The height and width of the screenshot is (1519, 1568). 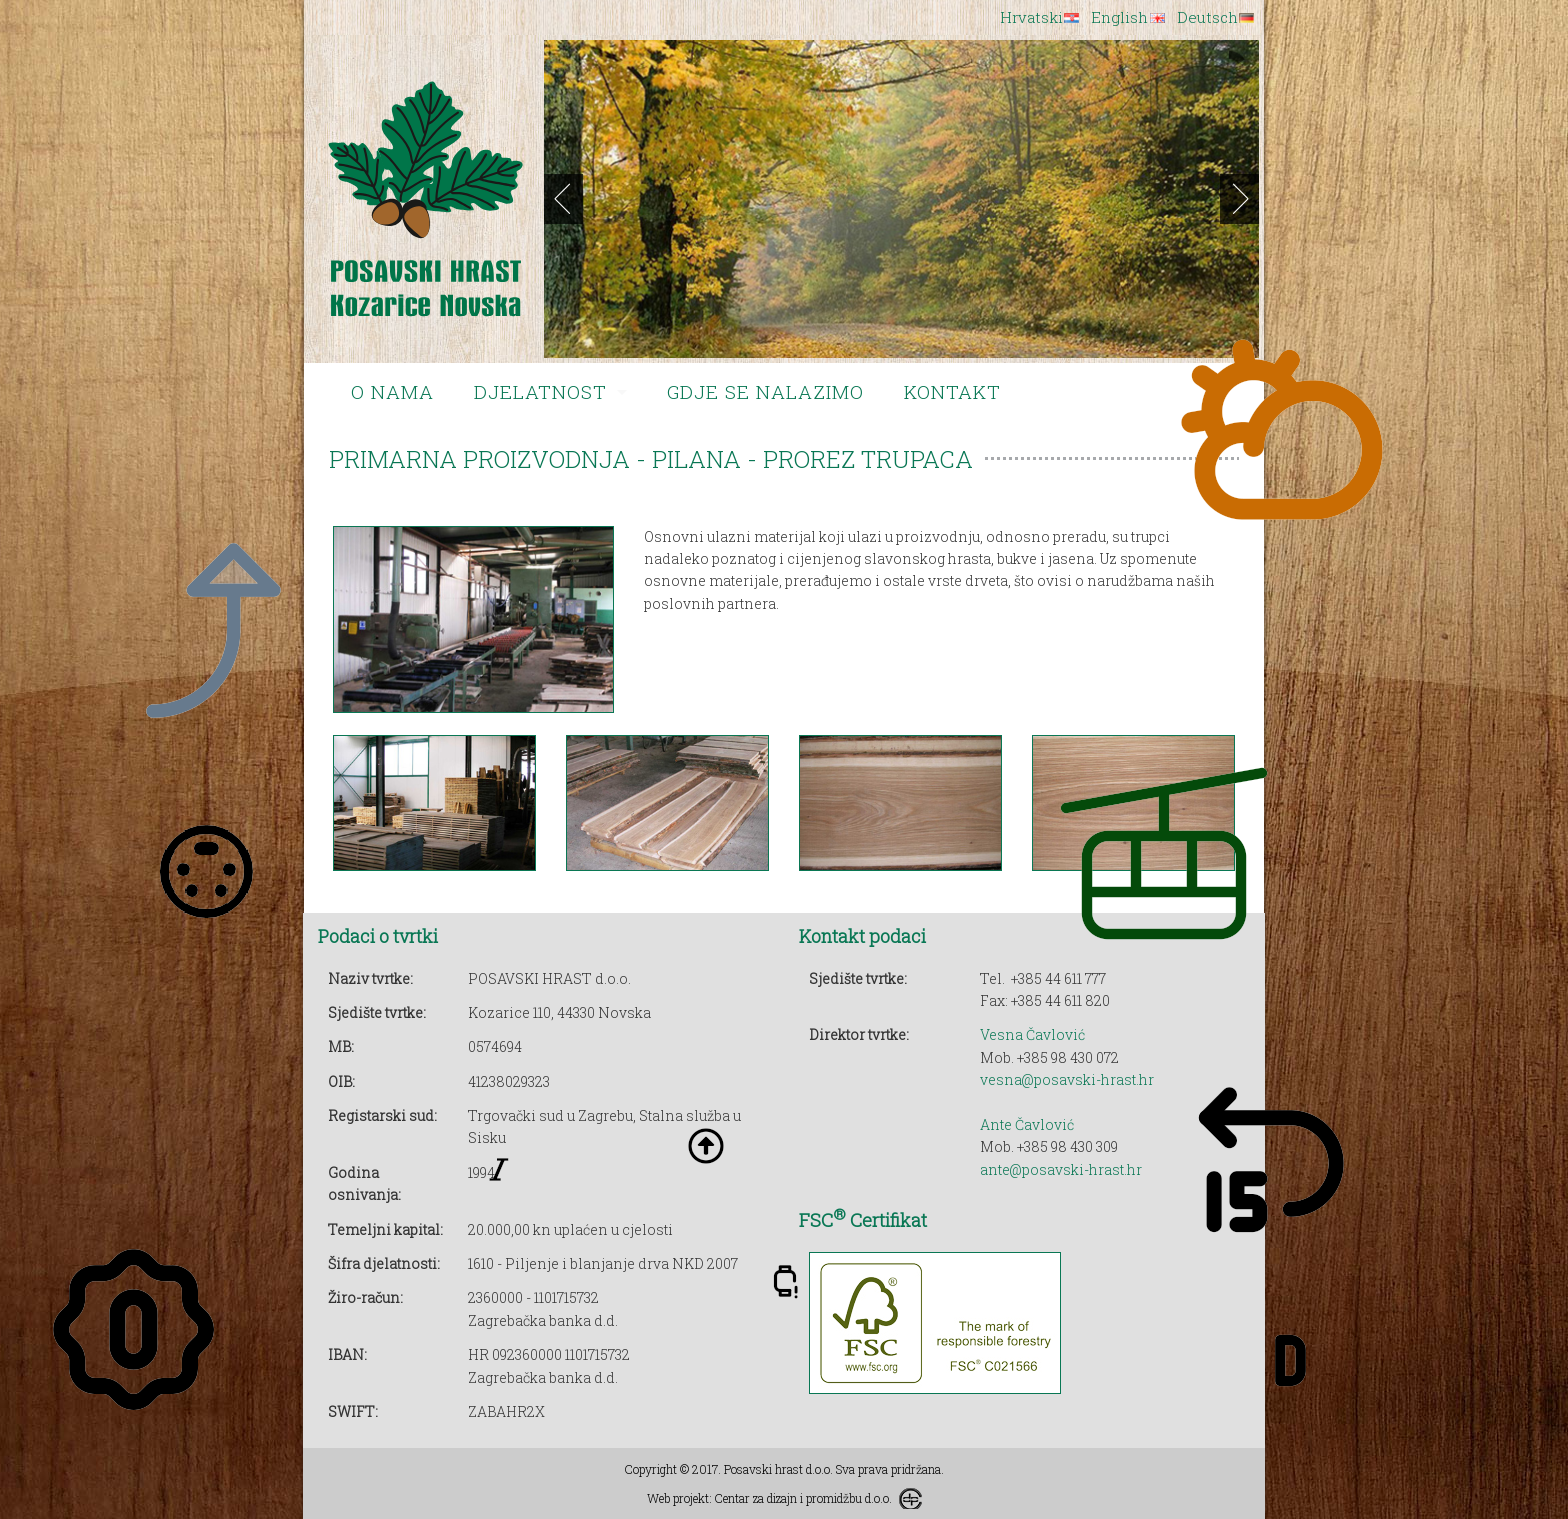 What do you see at coordinates (206, 871) in the screenshot?
I see `configure s-video input settings` at bounding box center [206, 871].